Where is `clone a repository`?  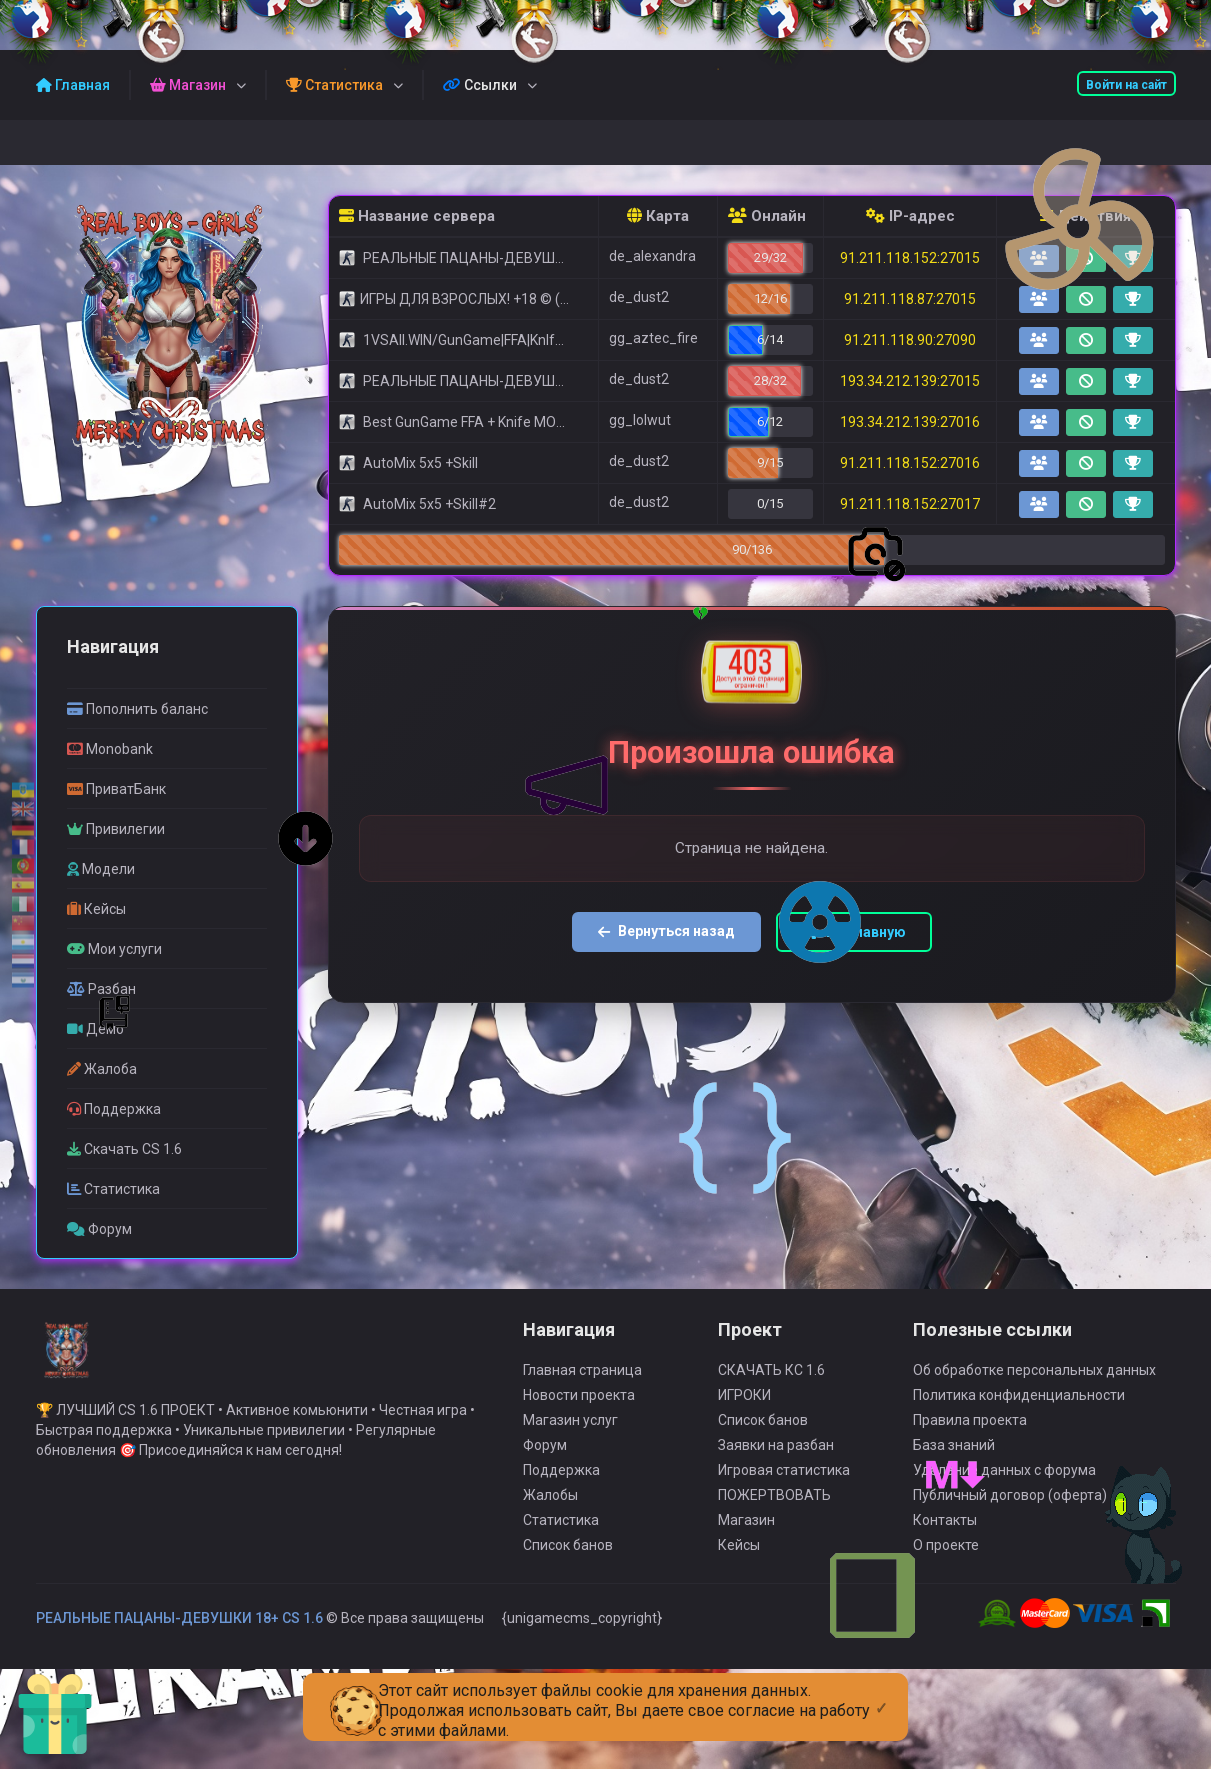 clone a repository is located at coordinates (113, 1011).